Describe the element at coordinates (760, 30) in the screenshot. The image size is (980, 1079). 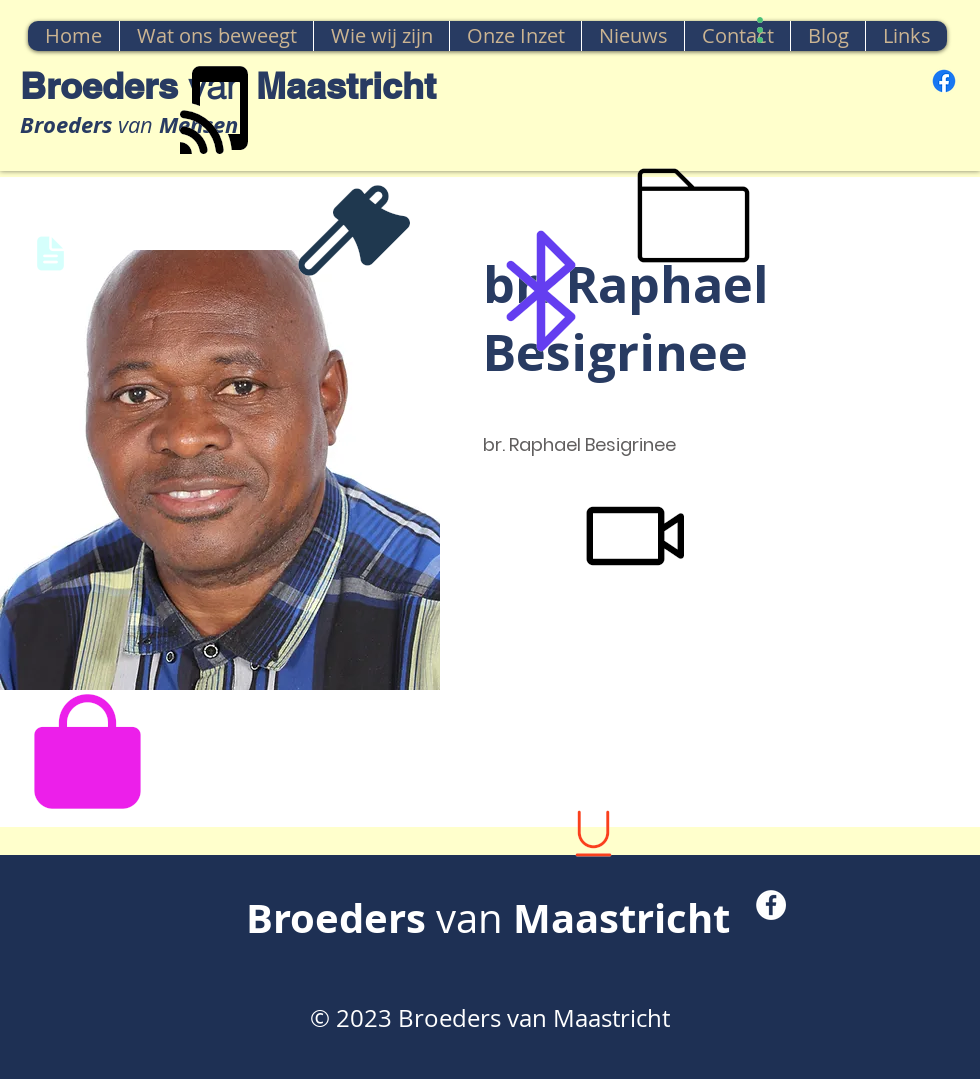
I see `open more options menu` at that location.